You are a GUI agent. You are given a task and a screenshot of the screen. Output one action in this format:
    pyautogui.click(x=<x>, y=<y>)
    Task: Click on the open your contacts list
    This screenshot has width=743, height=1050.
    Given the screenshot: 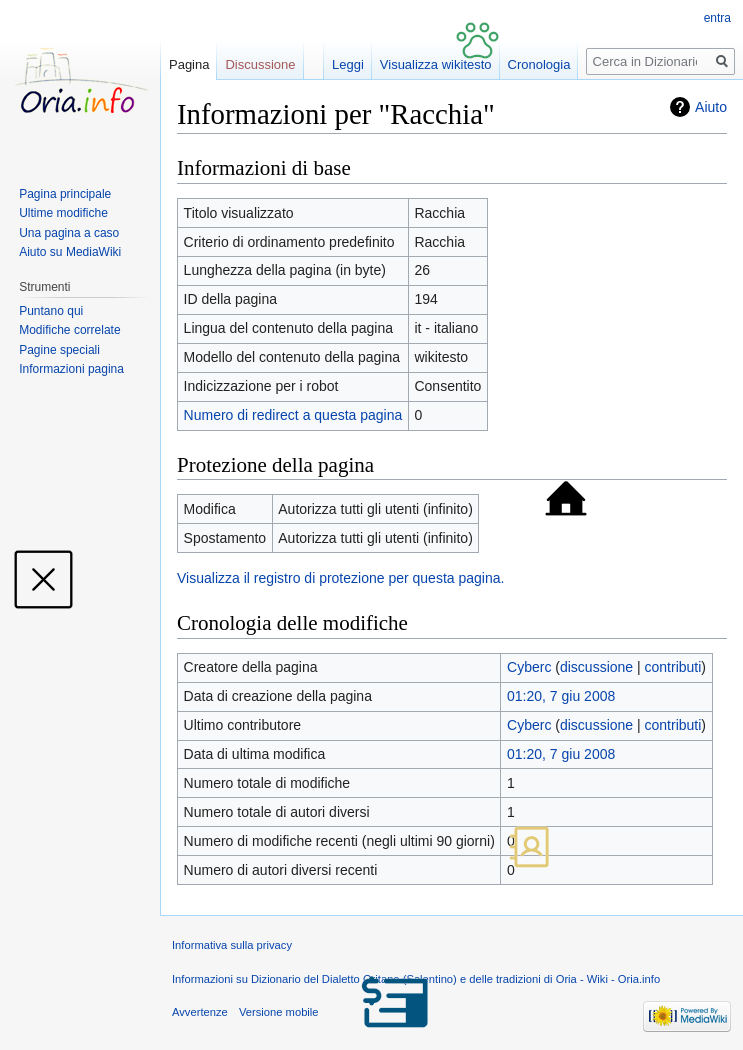 What is the action you would take?
    pyautogui.click(x=530, y=847)
    